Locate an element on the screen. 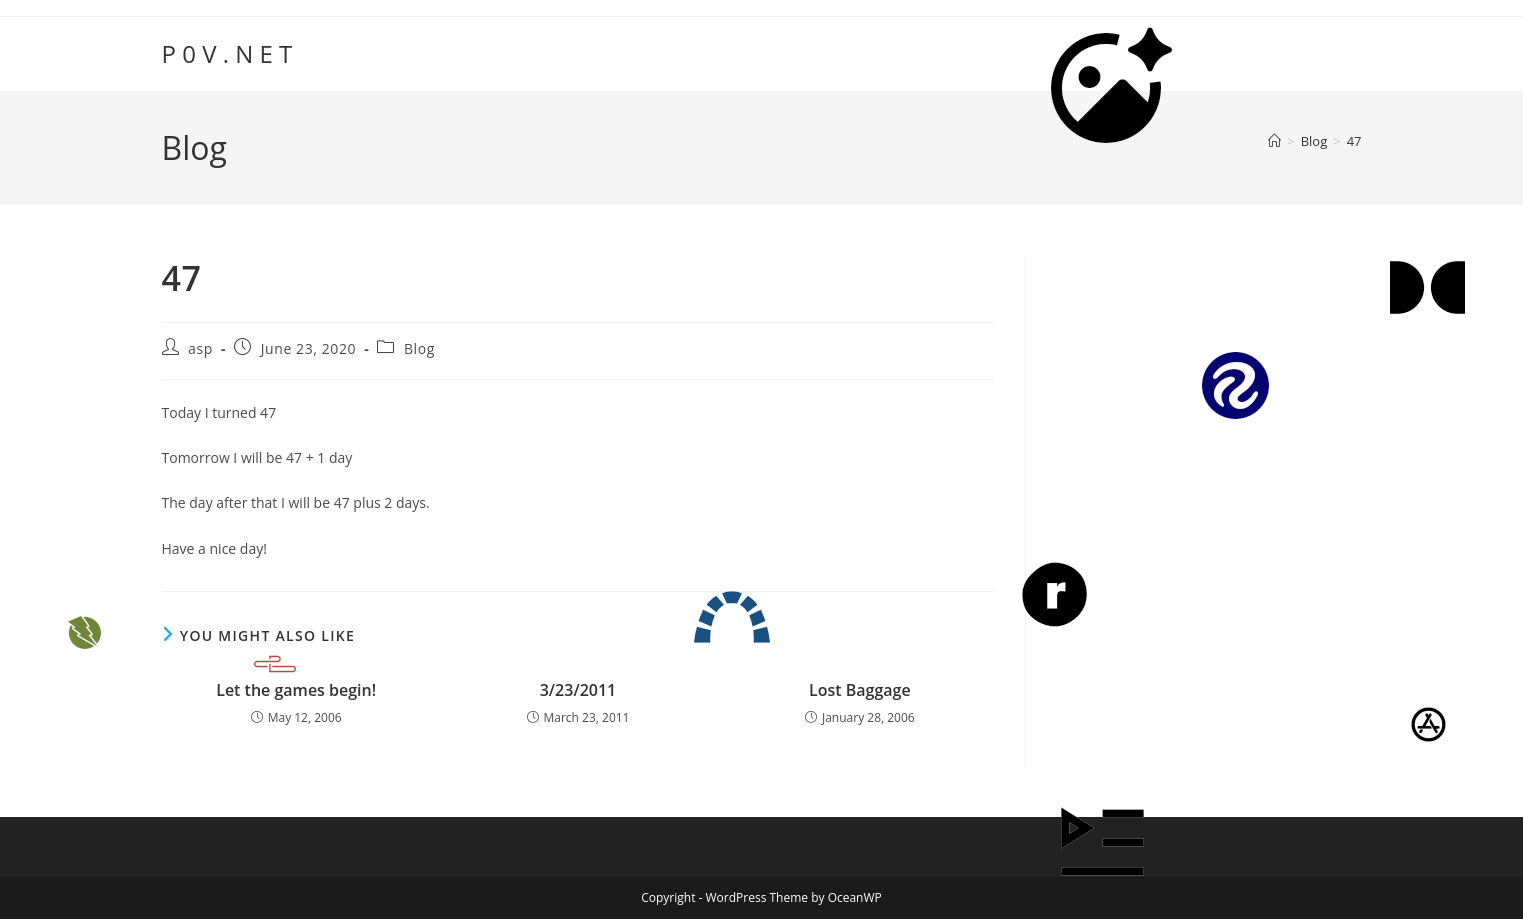 The width and height of the screenshot is (1523, 919). open redmine project management is located at coordinates (732, 617).